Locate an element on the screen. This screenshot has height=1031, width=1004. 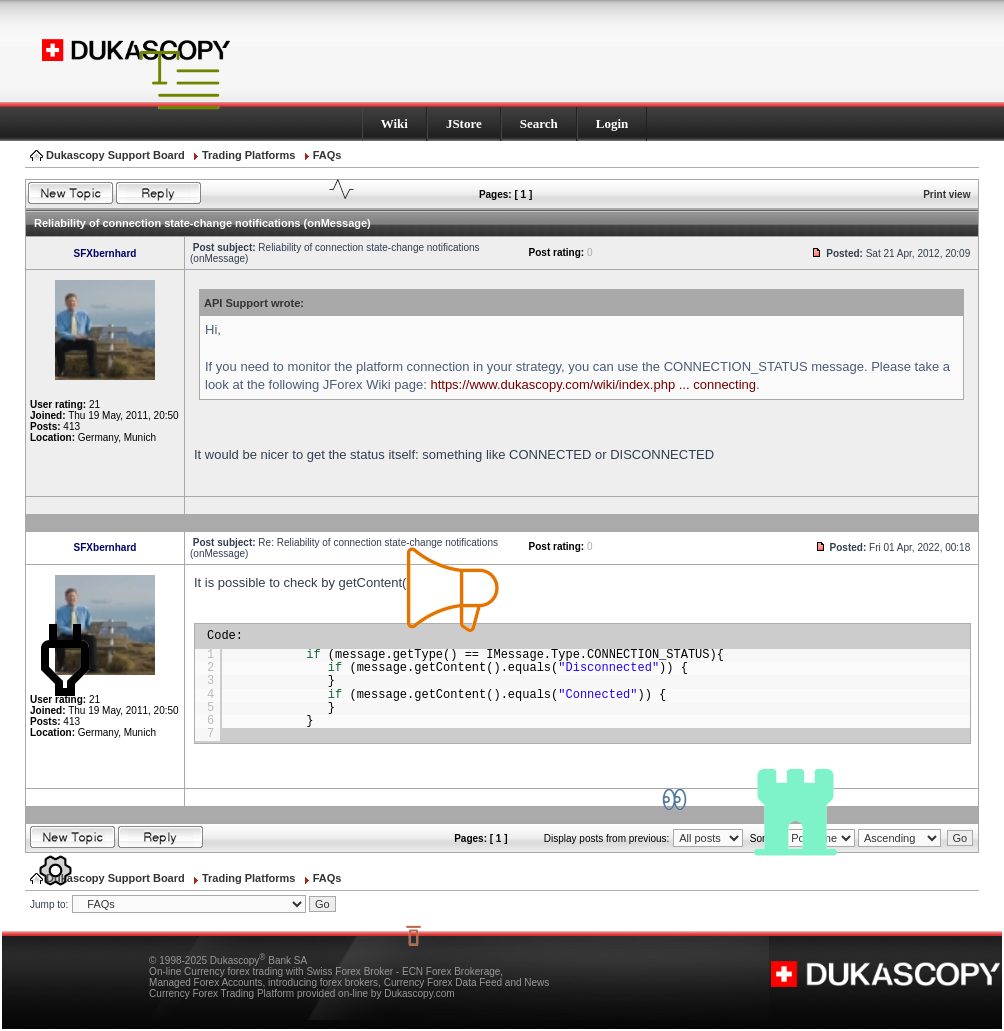
access settings or preferences is located at coordinates (55, 870).